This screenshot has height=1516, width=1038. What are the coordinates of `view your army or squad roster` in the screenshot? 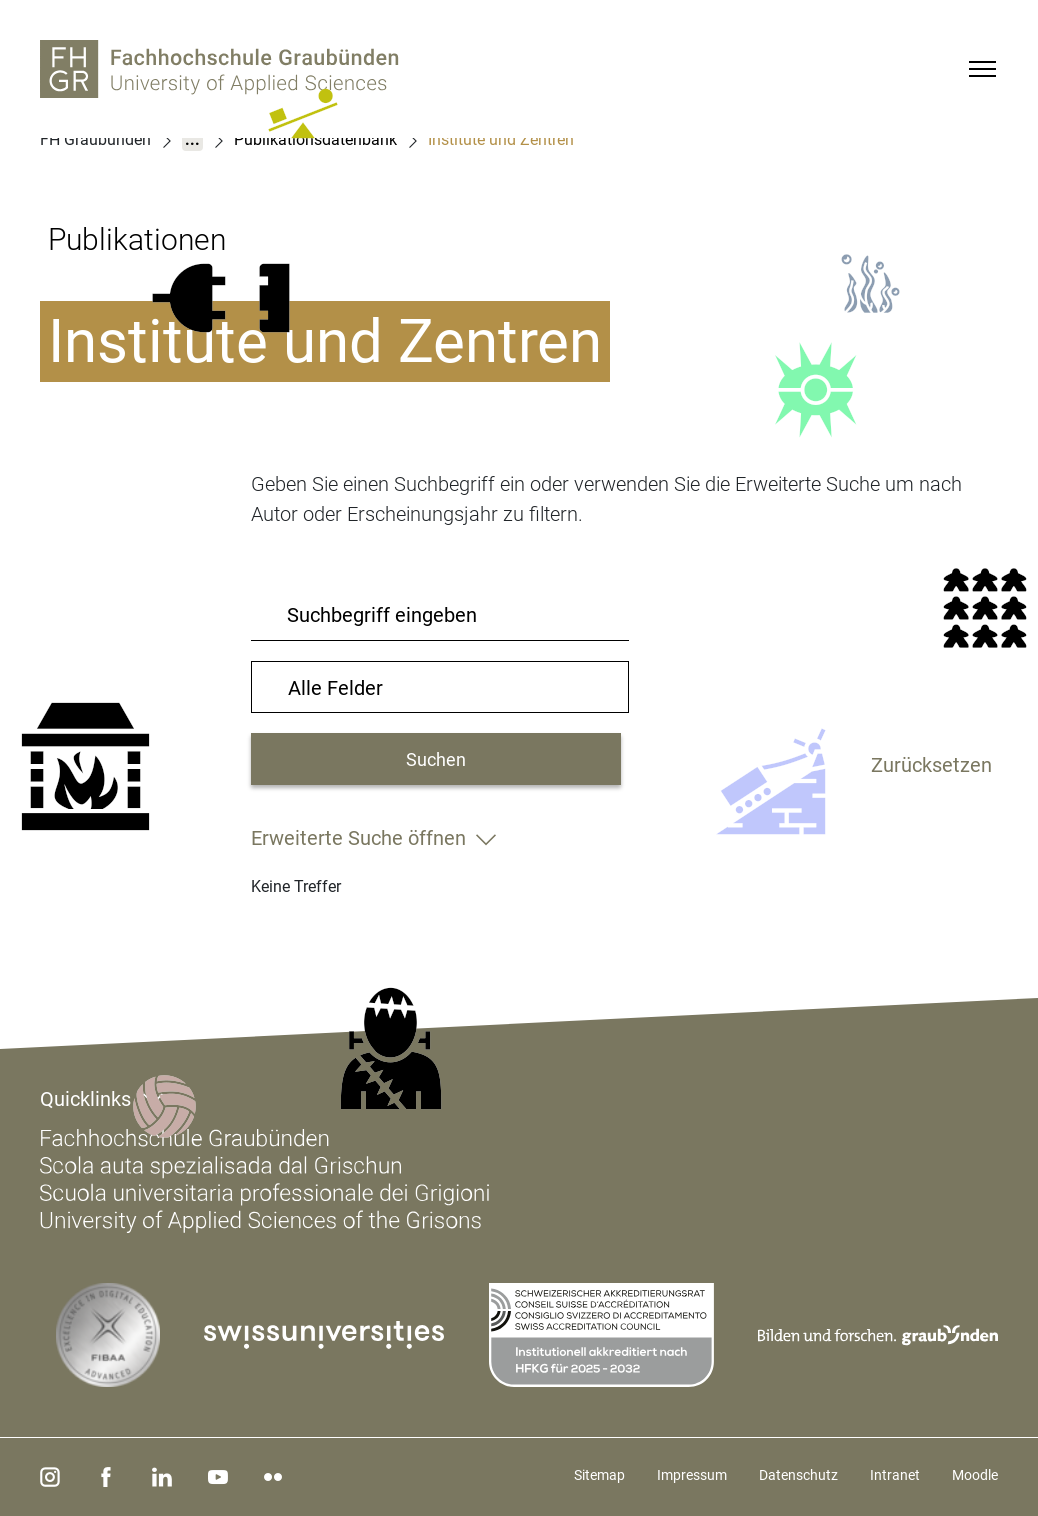 It's located at (985, 608).